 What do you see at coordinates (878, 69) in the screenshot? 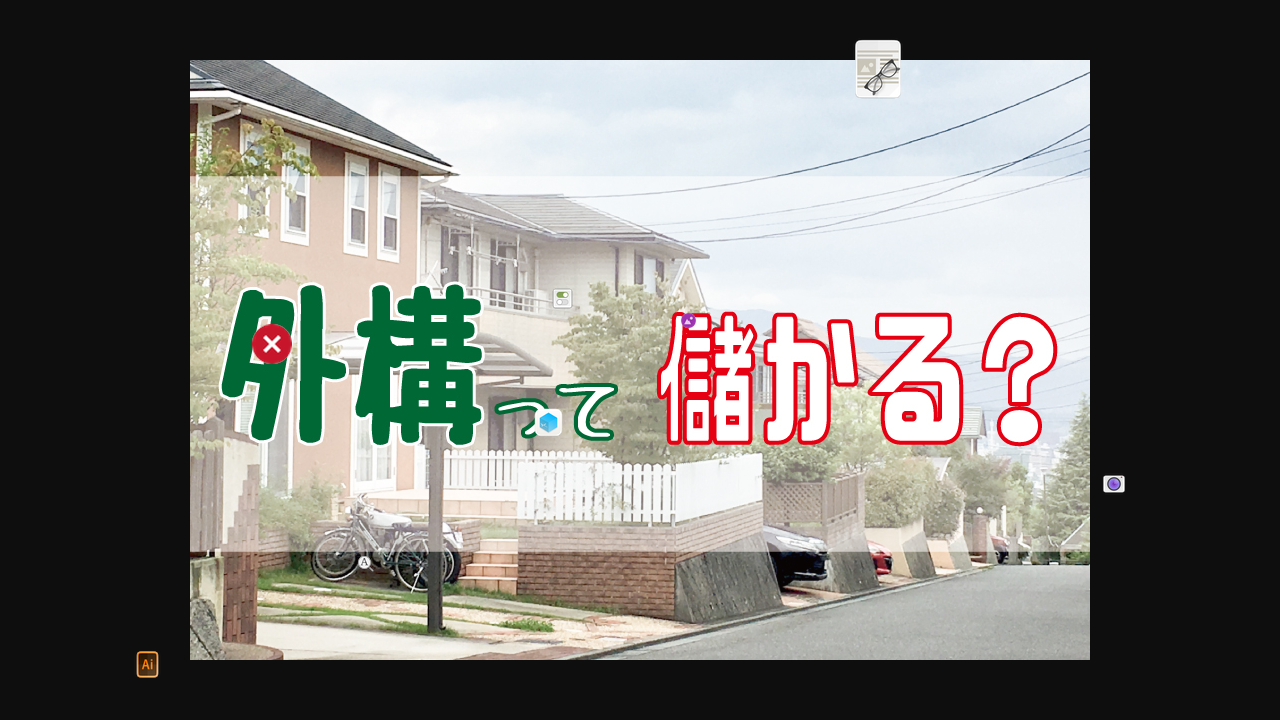
I see `open the documents app` at bounding box center [878, 69].